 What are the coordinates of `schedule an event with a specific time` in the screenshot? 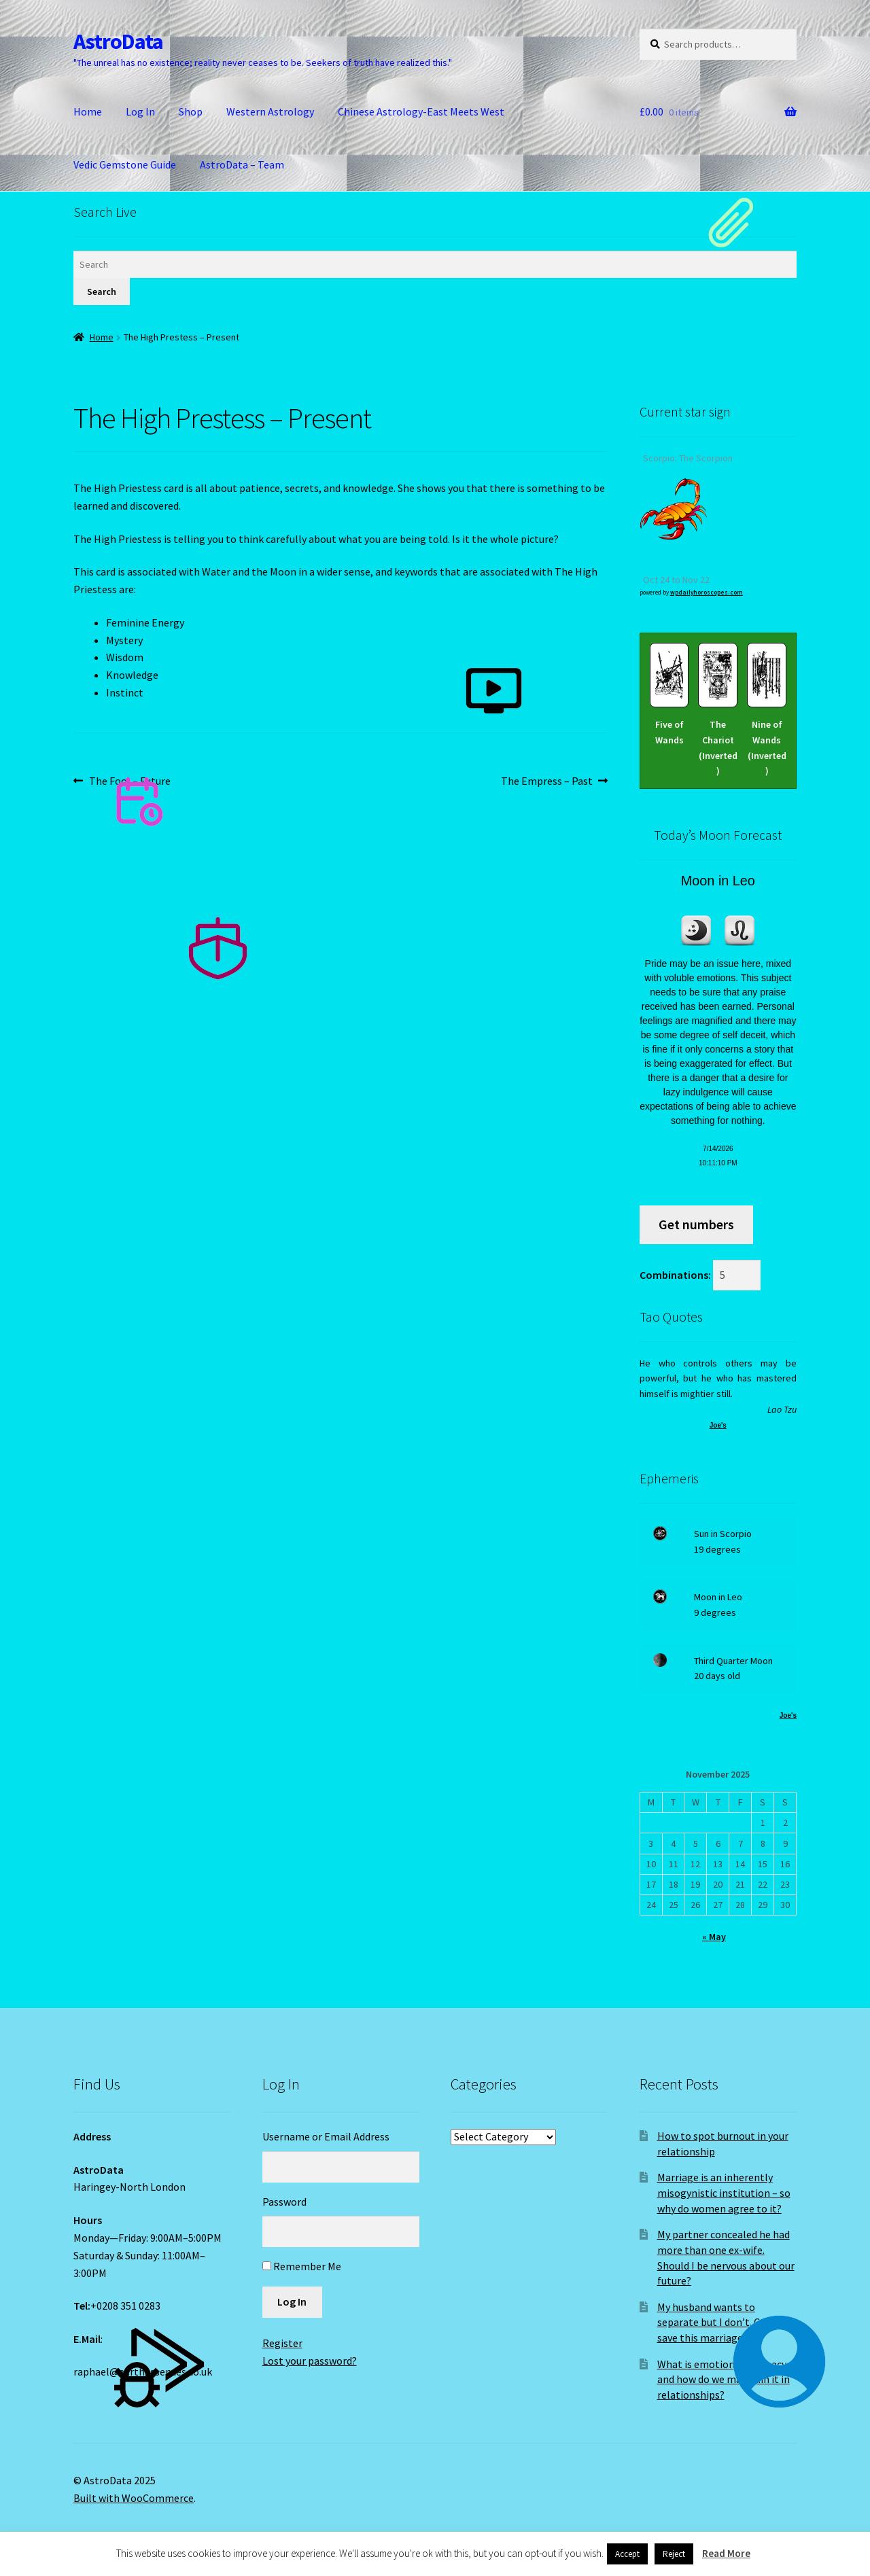 It's located at (137, 800).